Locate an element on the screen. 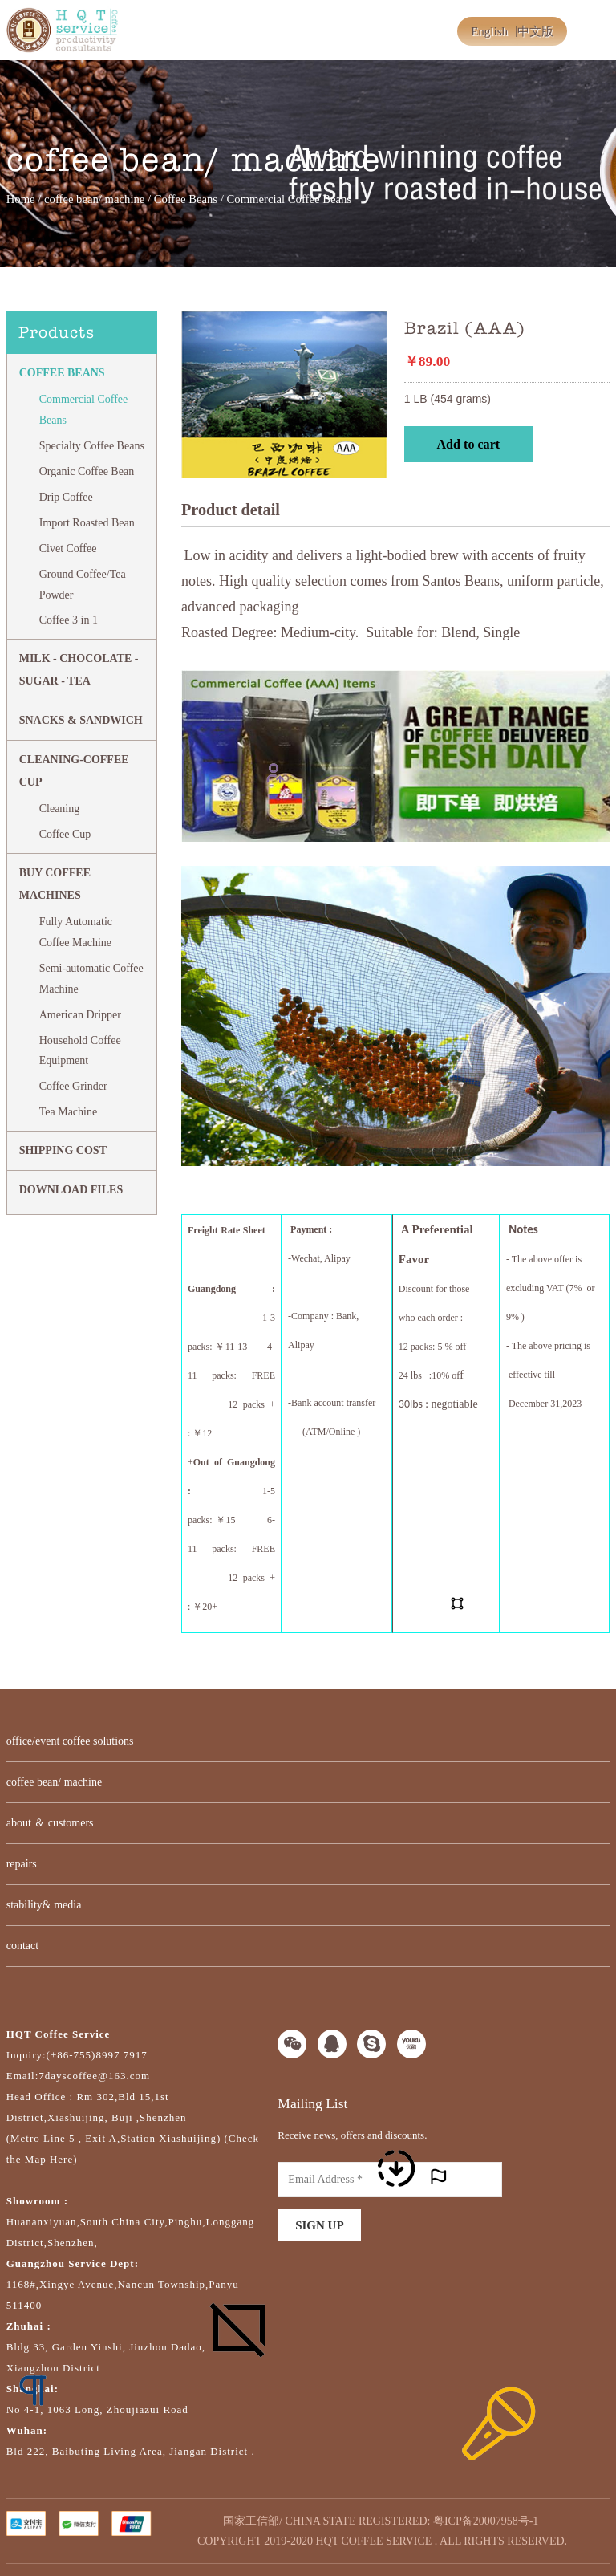  flag or mark an item for follow-up is located at coordinates (438, 2176).